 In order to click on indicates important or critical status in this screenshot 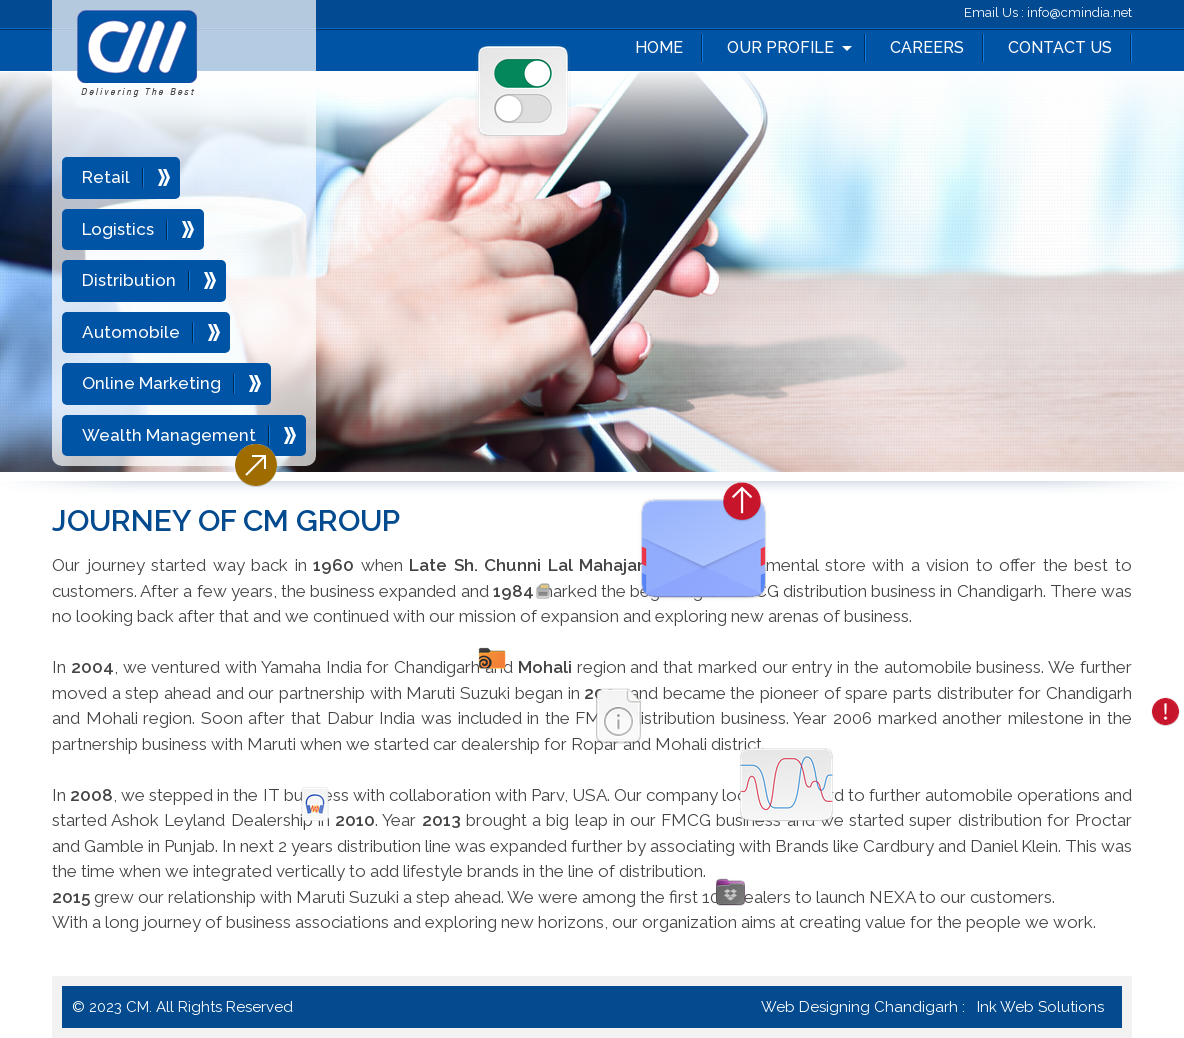, I will do `click(1165, 711)`.